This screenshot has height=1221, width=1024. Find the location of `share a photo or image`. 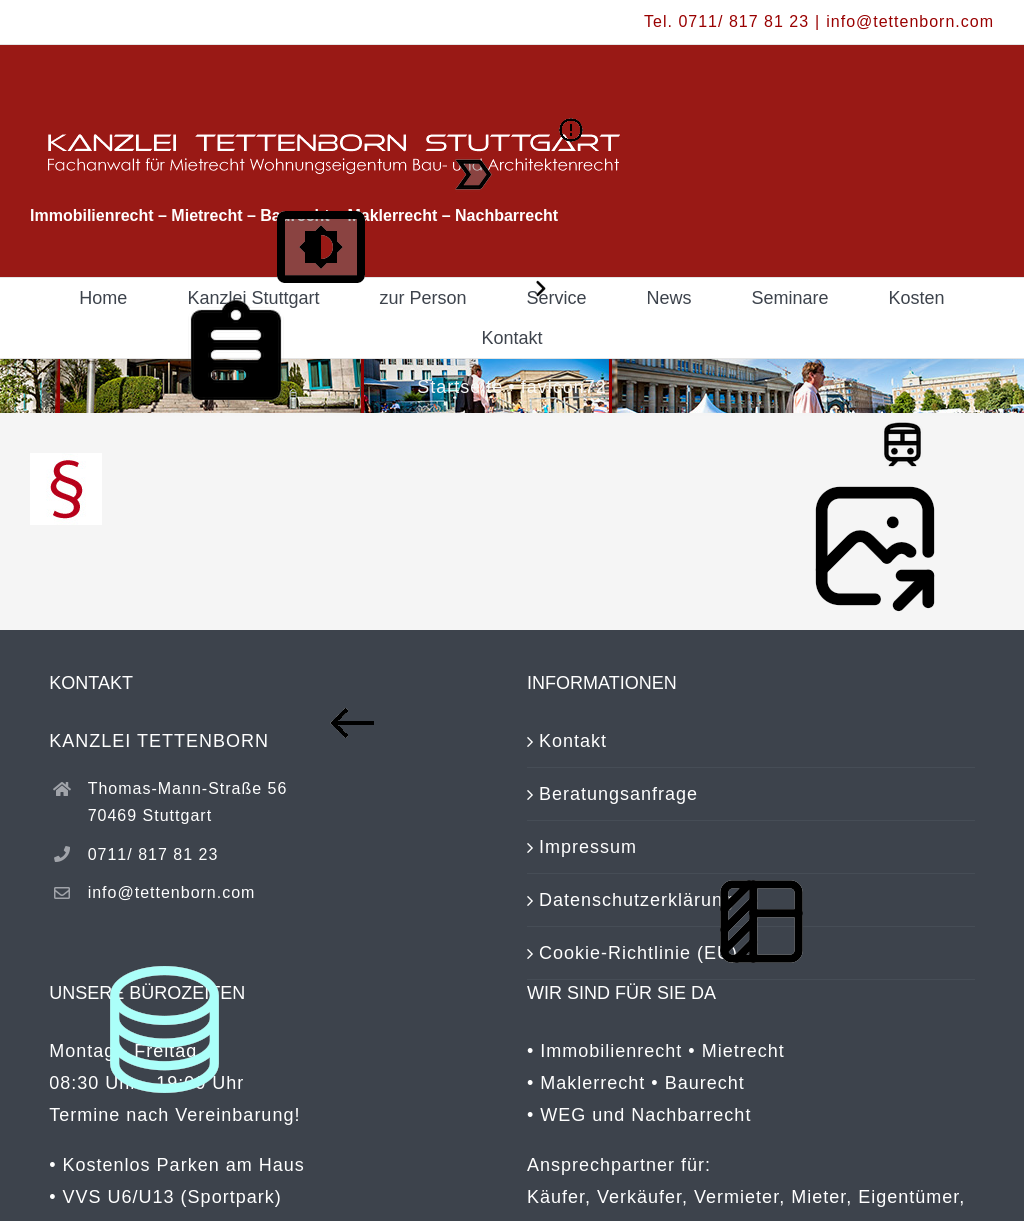

share a photo or image is located at coordinates (875, 546).